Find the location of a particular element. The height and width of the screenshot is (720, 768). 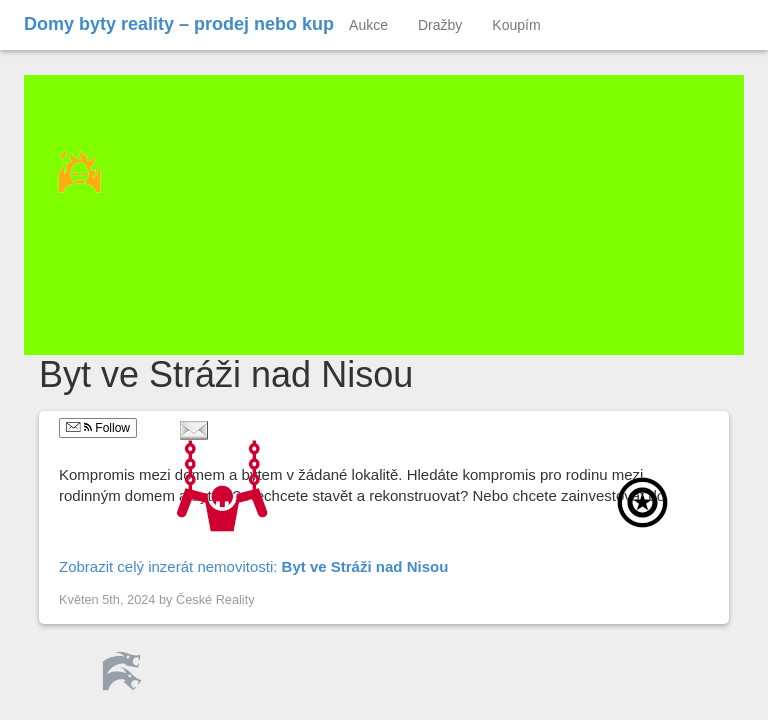

represents american or patriotic-themed content is located at coordinates (642, 502).